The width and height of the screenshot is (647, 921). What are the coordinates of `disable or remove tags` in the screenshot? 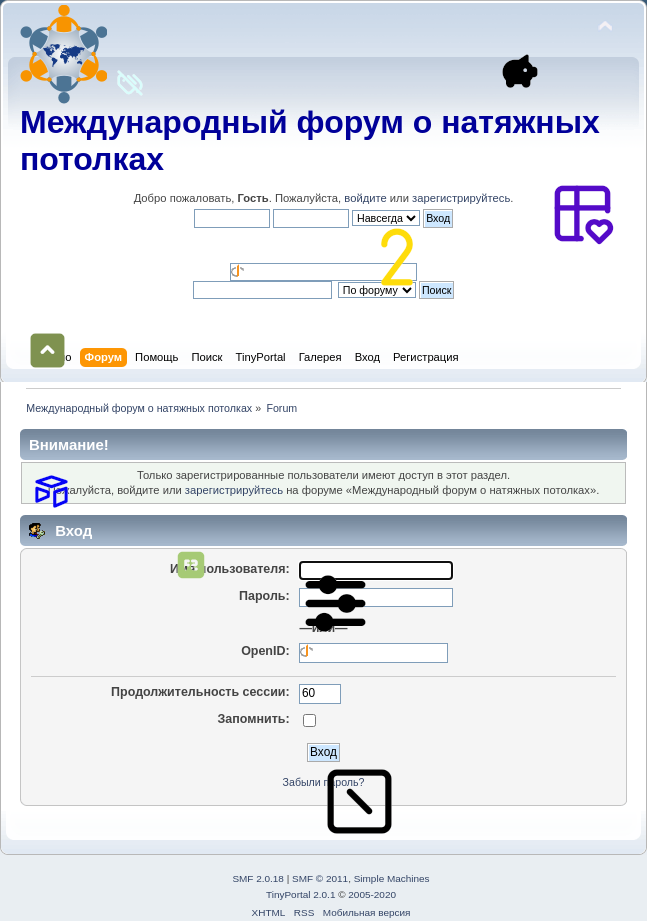 It's located at (130, 83).